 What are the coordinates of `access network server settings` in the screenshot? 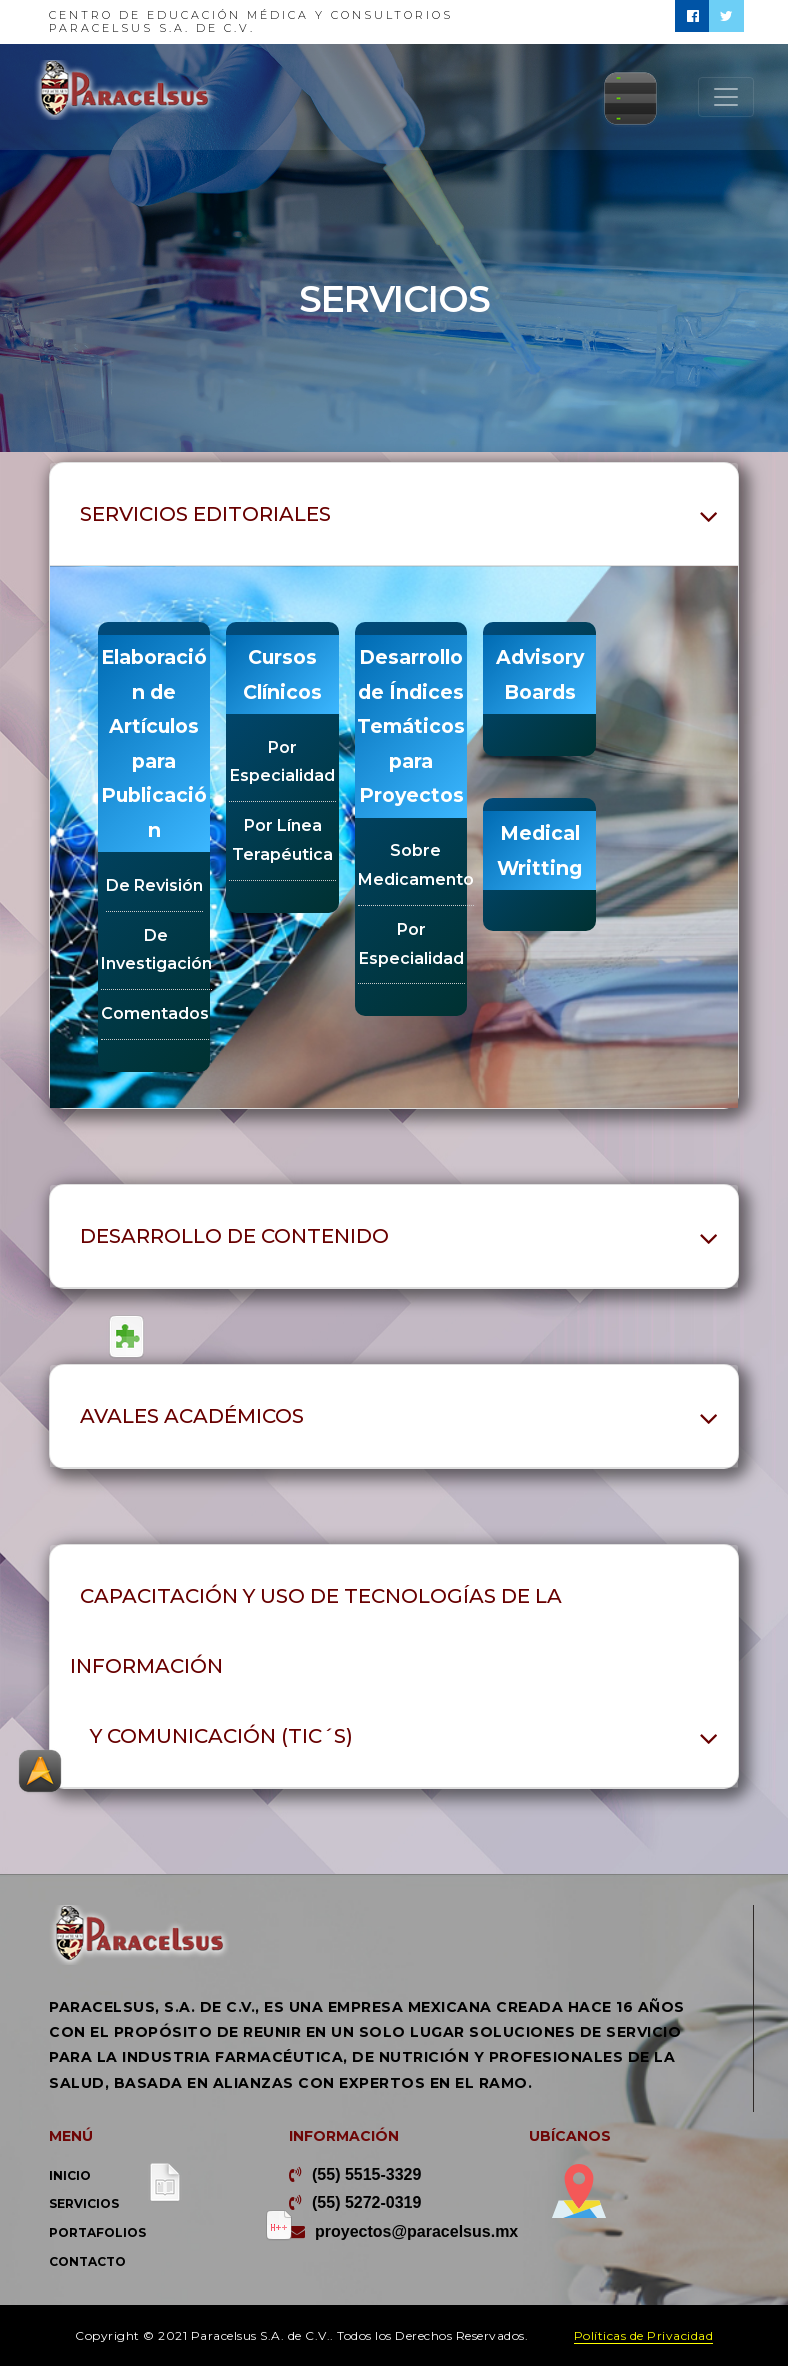 It's located at (630, 98).